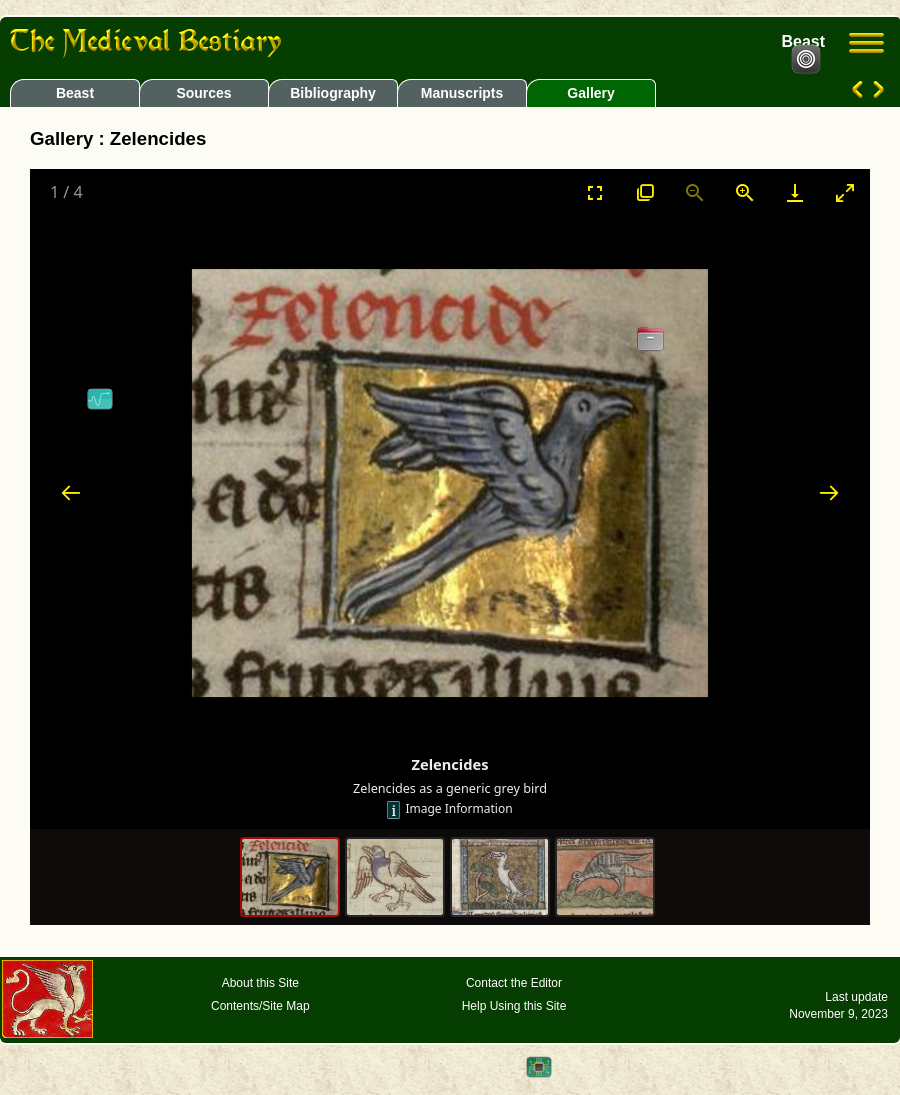 The image size is (900, 1095). I want to click on open system resource monitor, so click(100, 399).